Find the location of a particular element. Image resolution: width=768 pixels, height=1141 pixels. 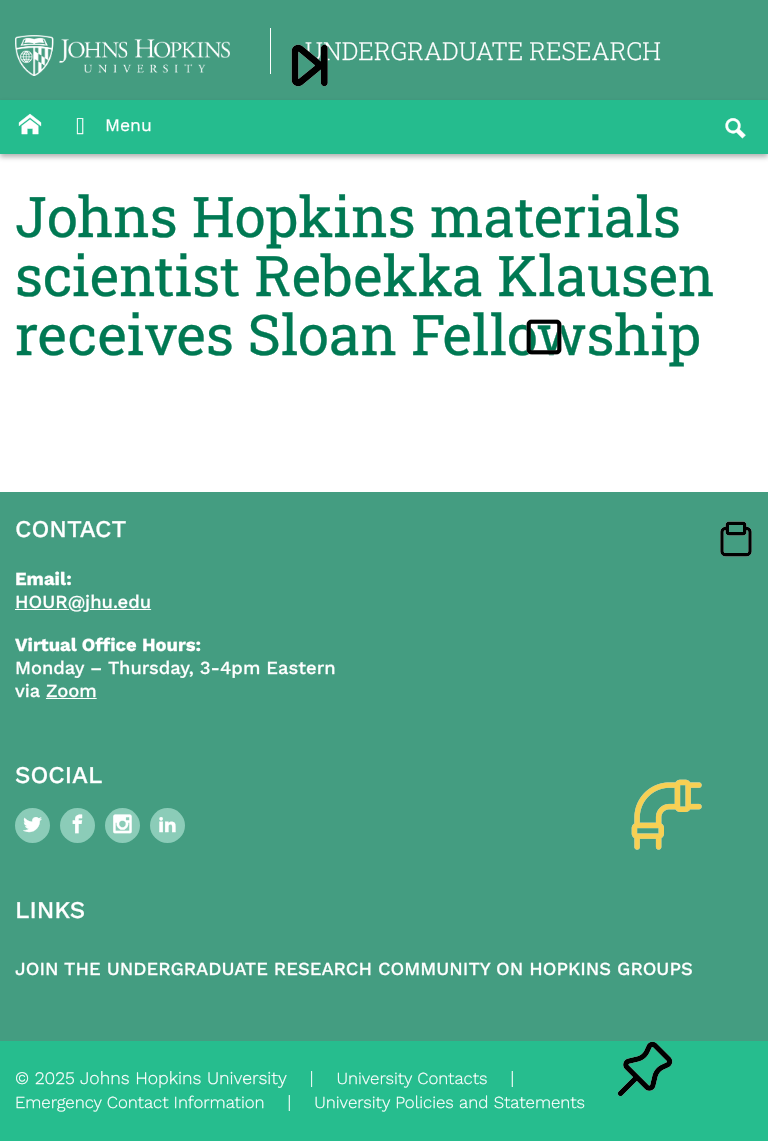

plumbing or pipe system settings is located at coordinates (664, 812).